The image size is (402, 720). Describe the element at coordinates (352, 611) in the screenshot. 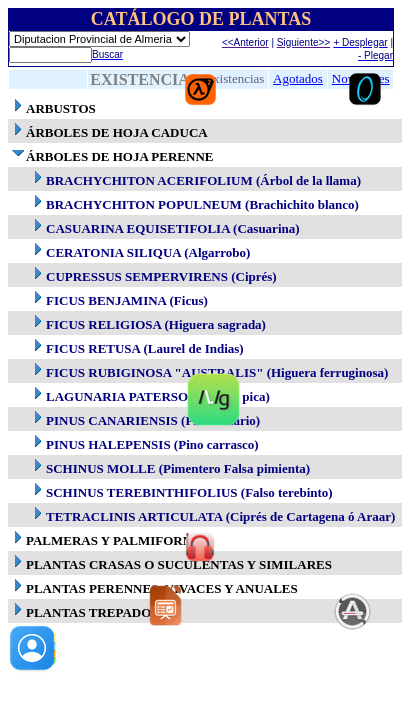

I see `check for available system updates` at that location.